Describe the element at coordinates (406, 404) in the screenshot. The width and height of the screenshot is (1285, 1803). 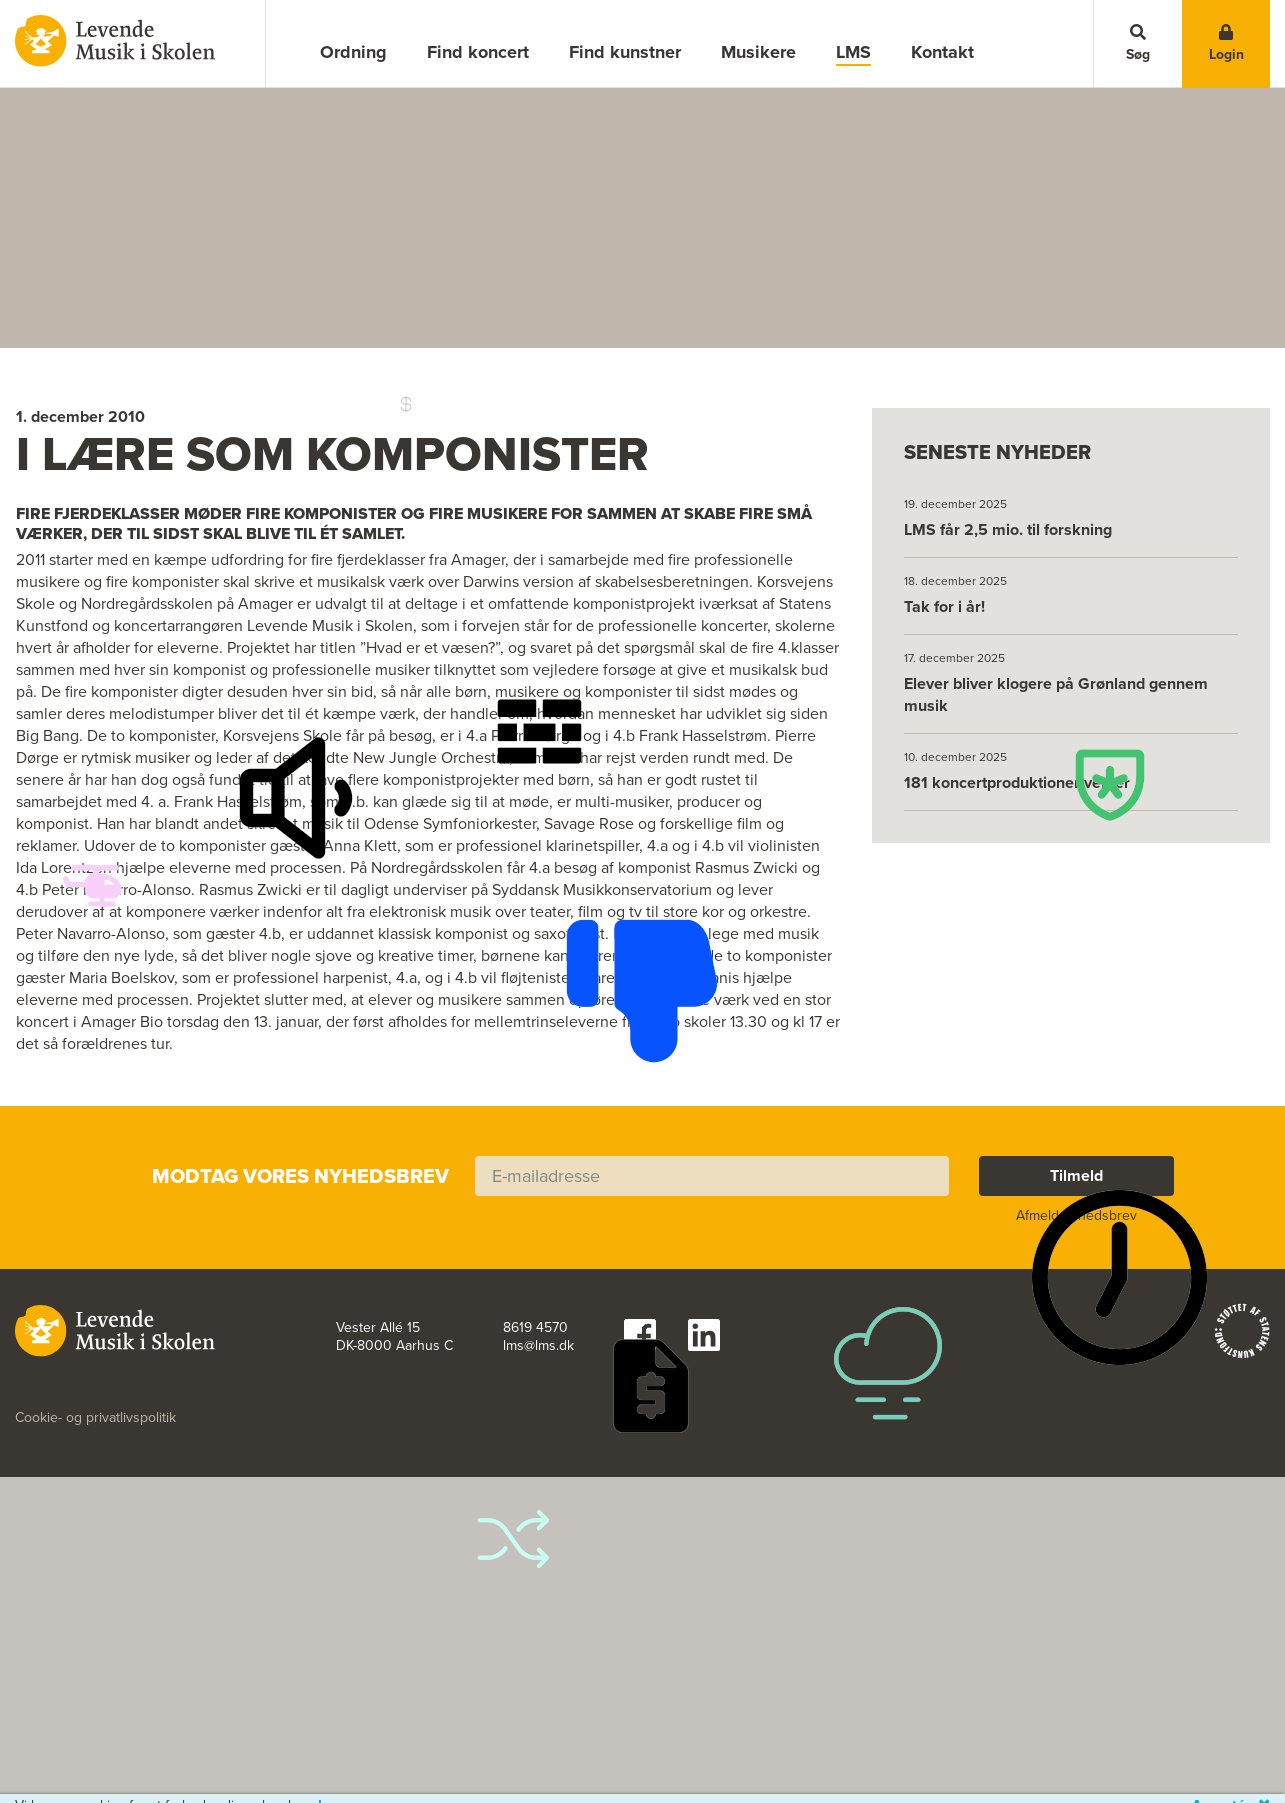
I see `view pricing or payment options` at that location.